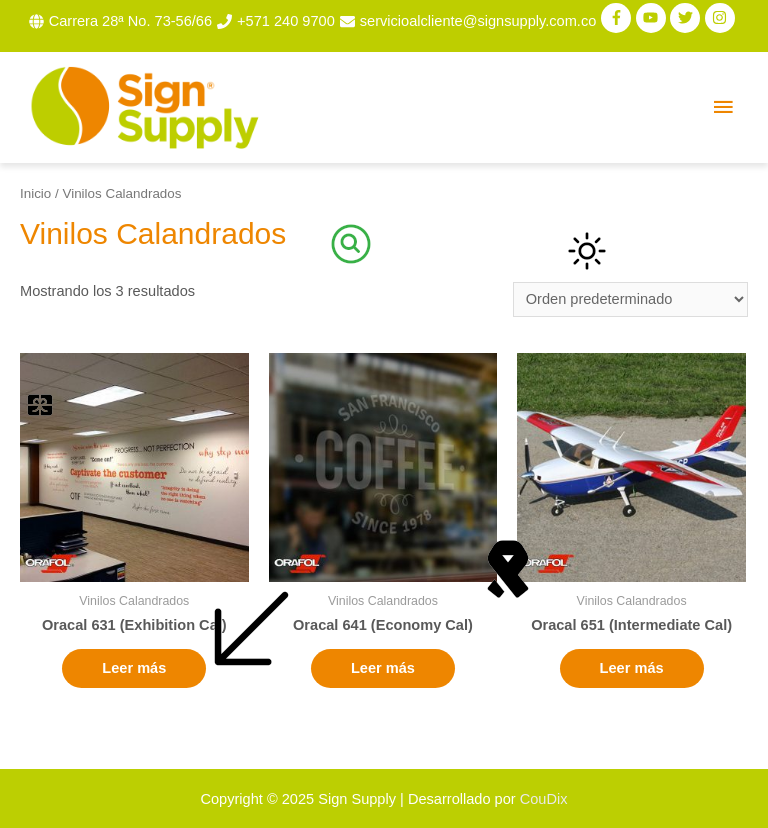 The height and width of the screenshot is (828, 768). Describe the element at coordinates (251, 628) in the screenshot. I see `navigate to previous or back` at that location.